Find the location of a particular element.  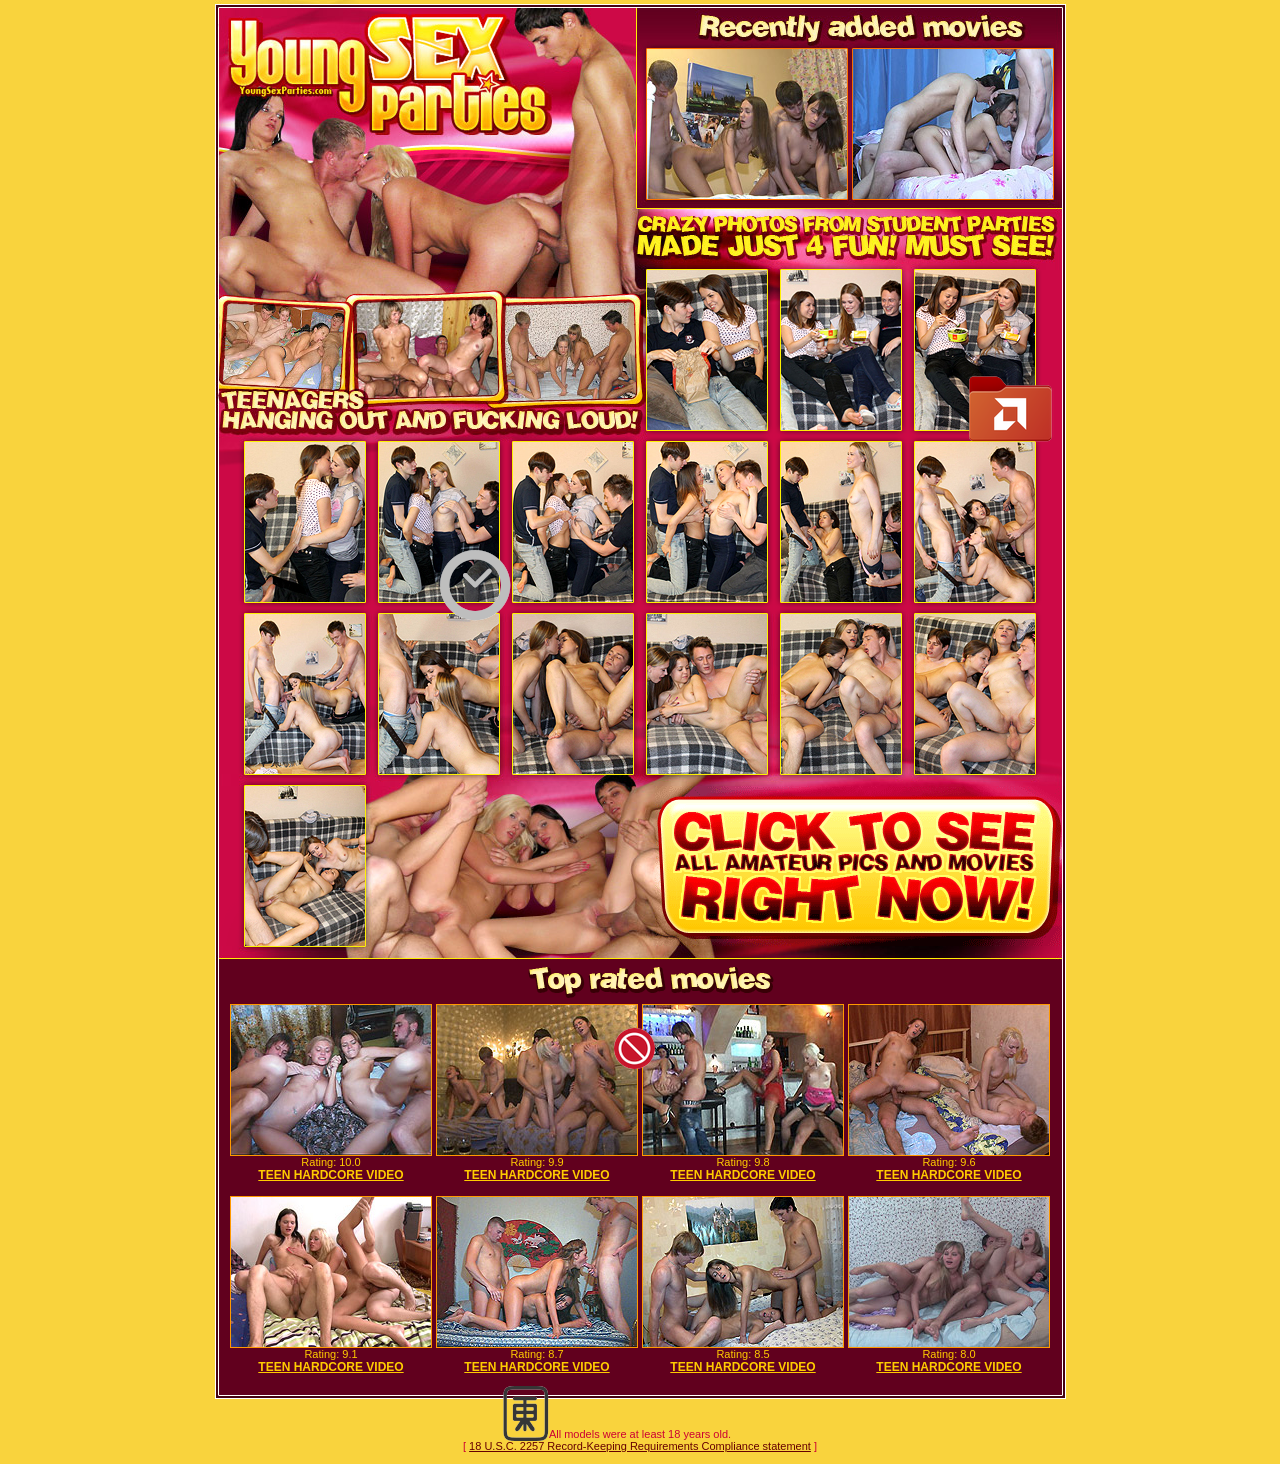

delete selected email message is located at coordinates (634, 1048).